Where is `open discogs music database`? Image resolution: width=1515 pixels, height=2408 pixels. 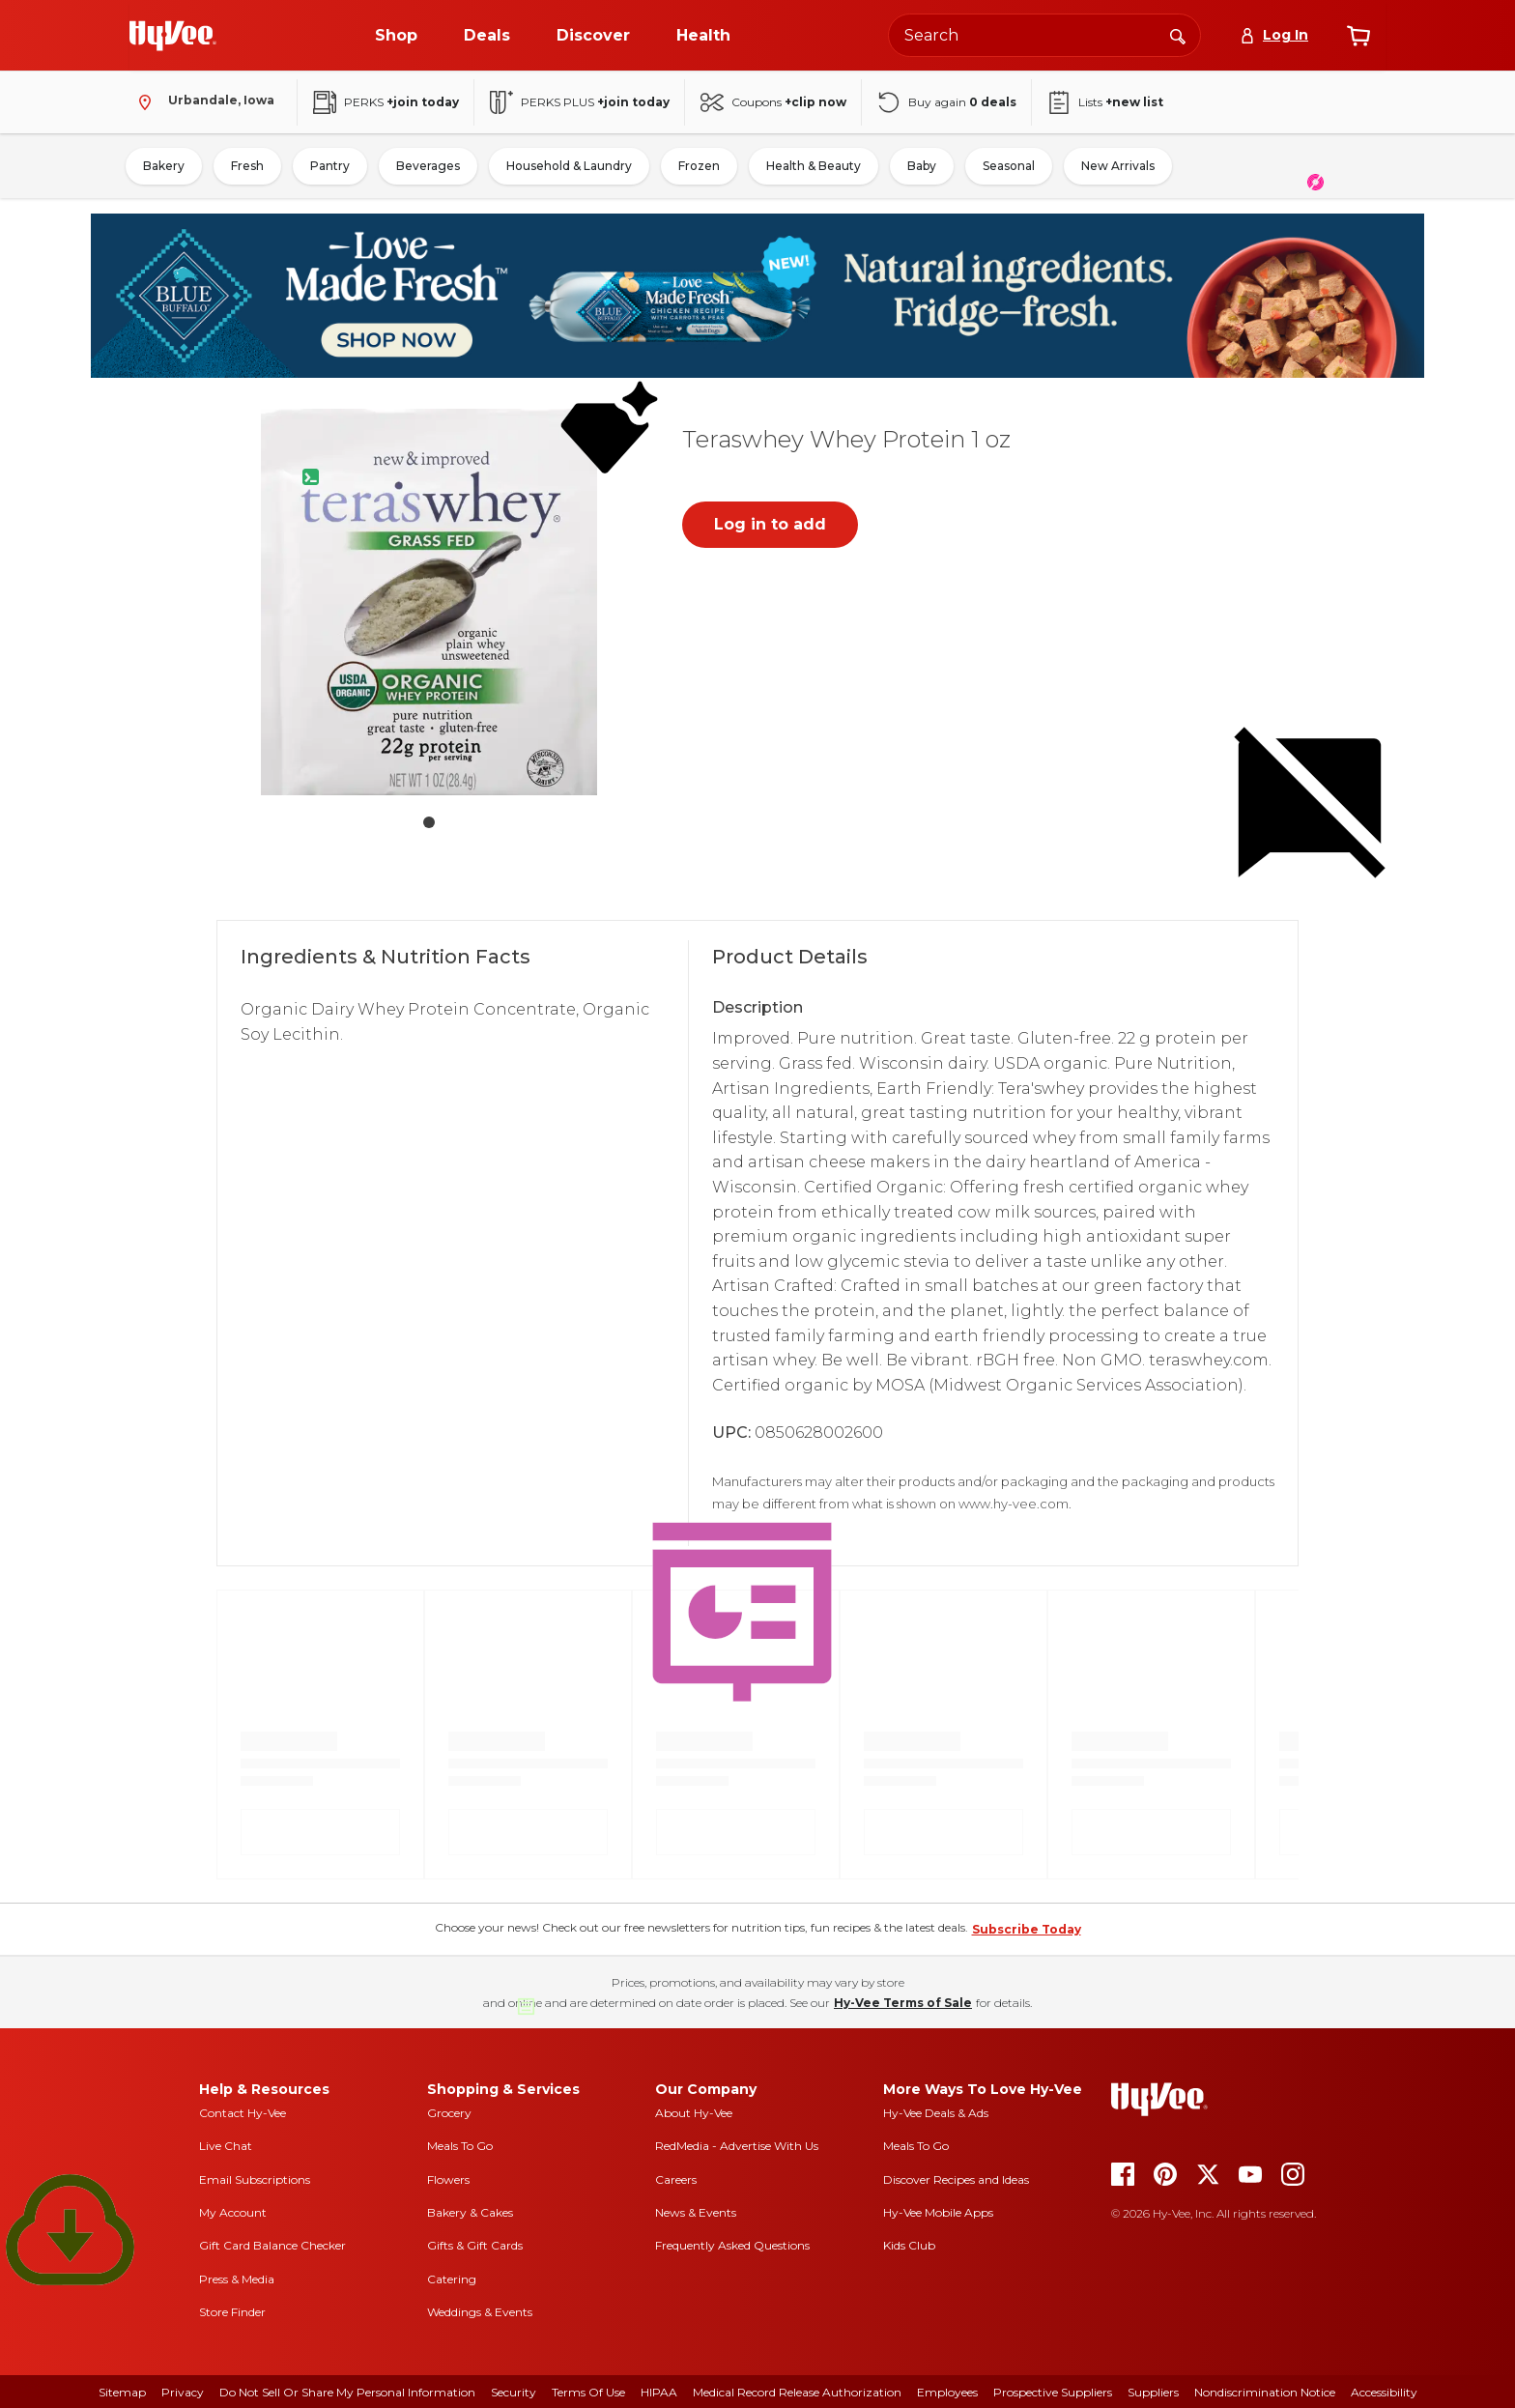
open discogs music database is located at coordinates (1315, 182).